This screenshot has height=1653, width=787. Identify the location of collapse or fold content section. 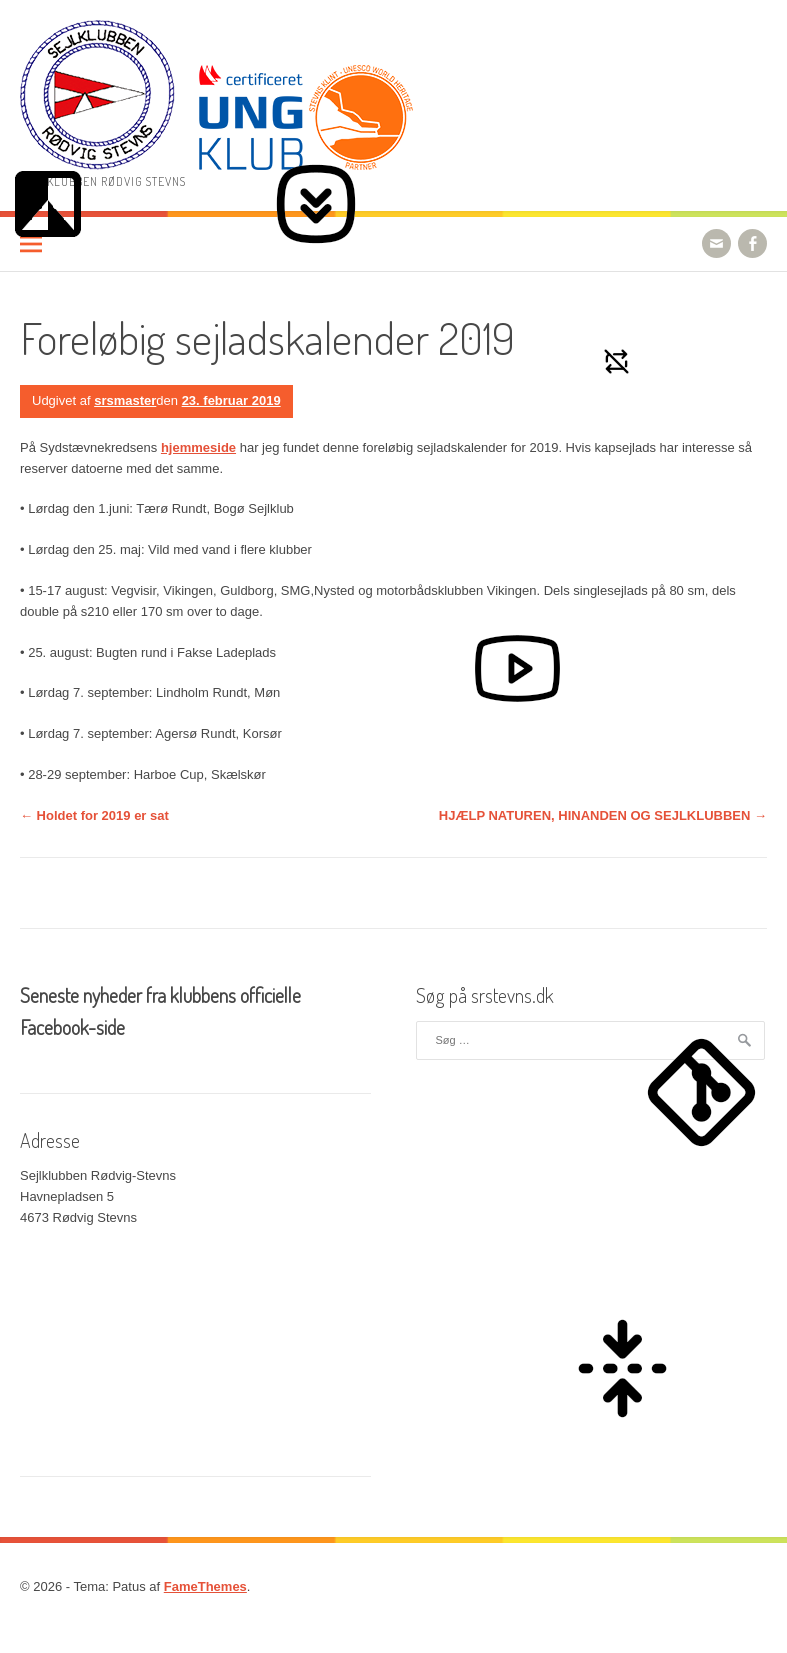
(622, 1368).